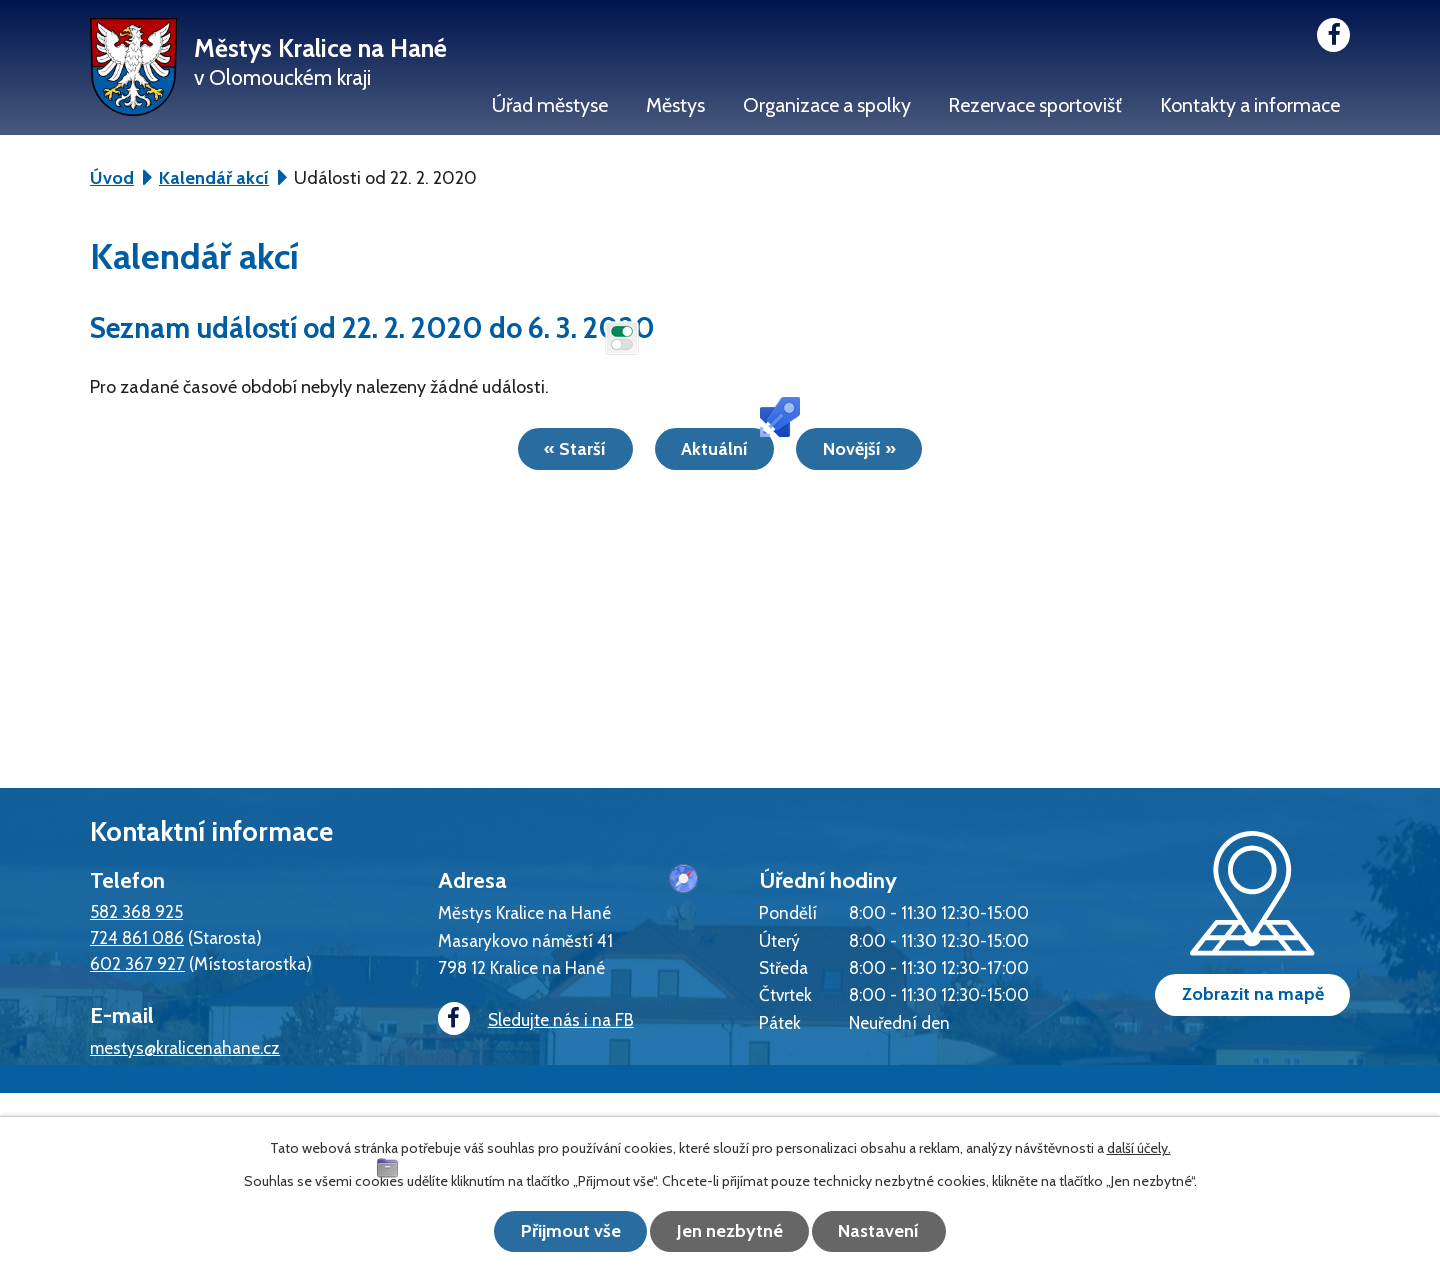 The width and height of the screenshot is (1440, 1271). I want to click on open the web browser app, so click(683, 878).